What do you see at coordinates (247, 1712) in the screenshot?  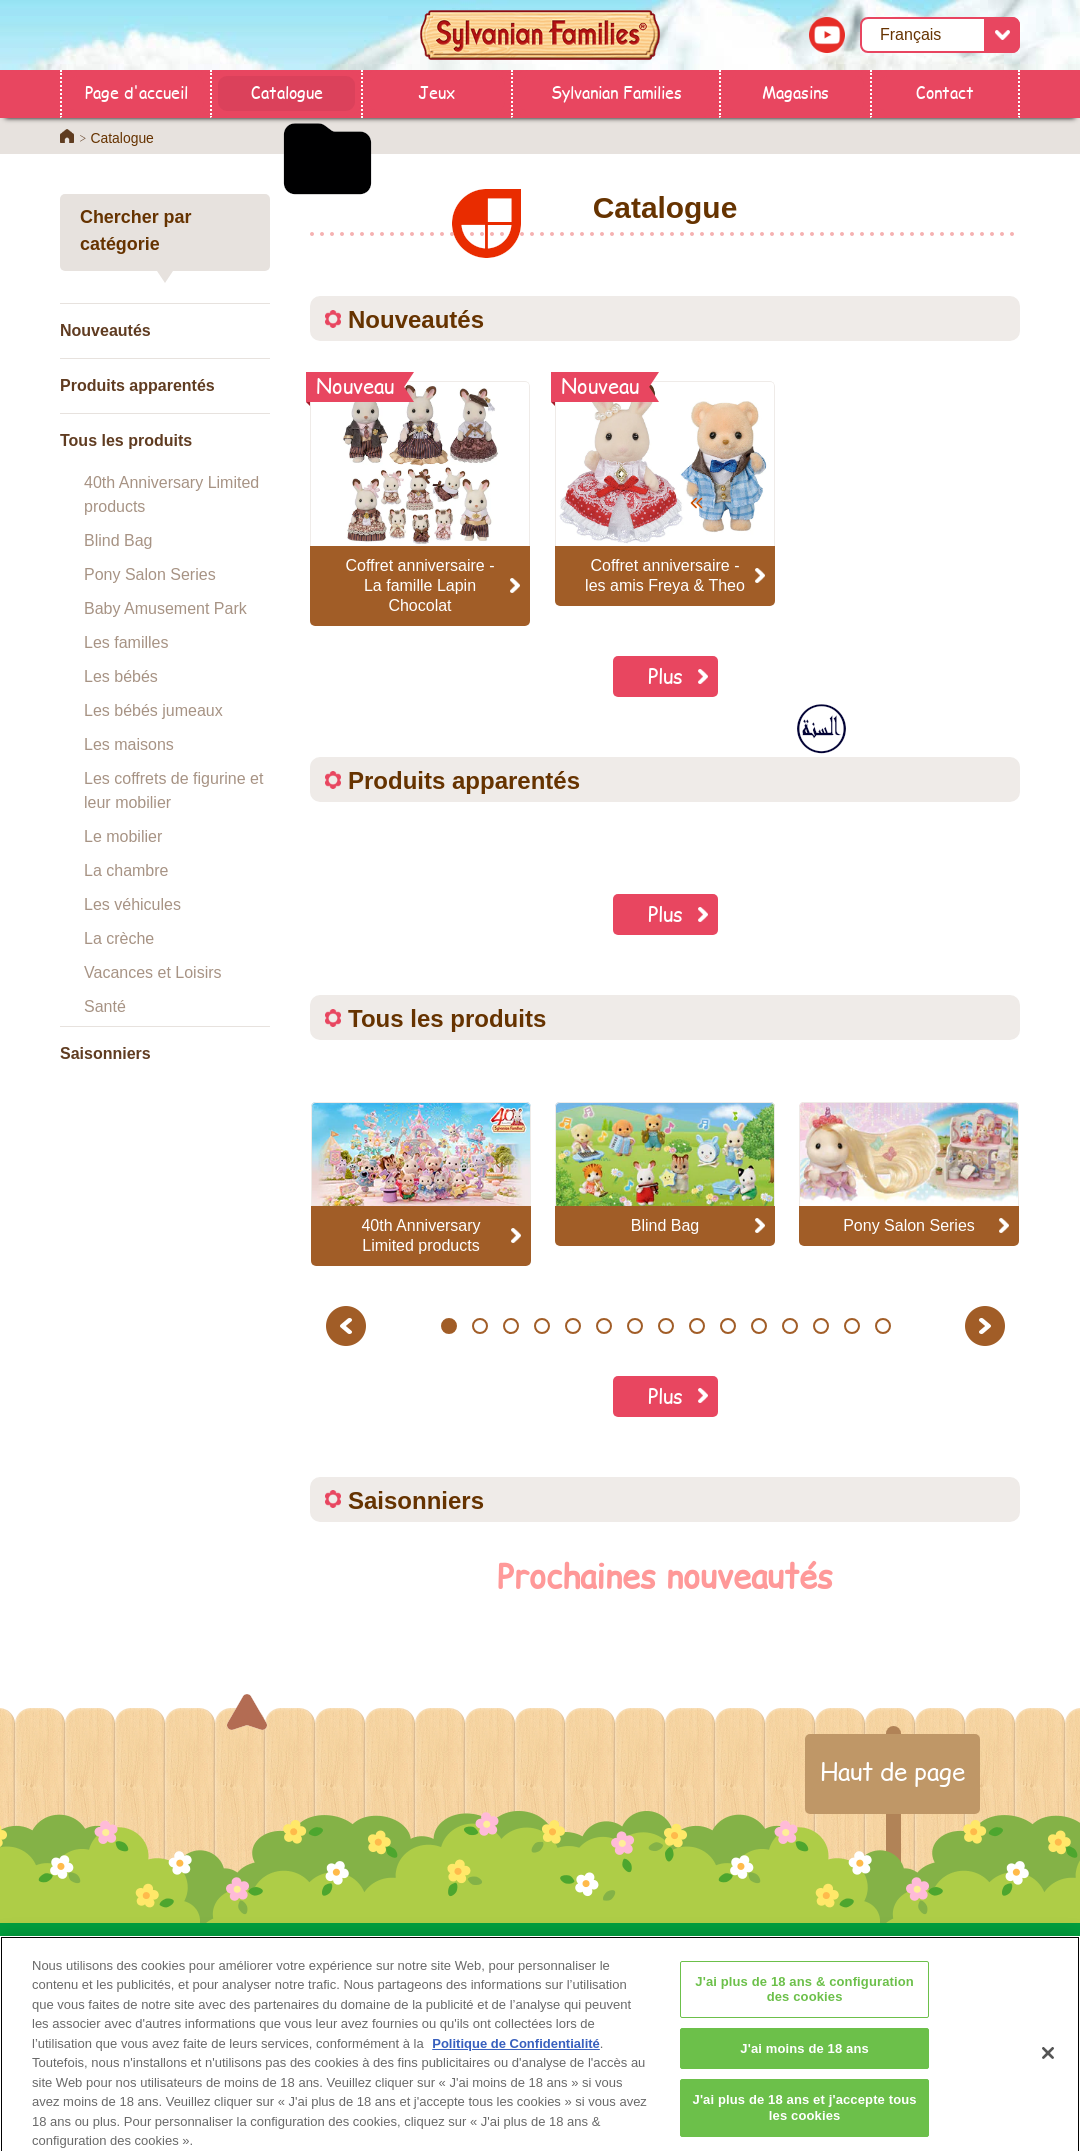 I see `spaceship brand logo` at bounding box center [247, 1712].